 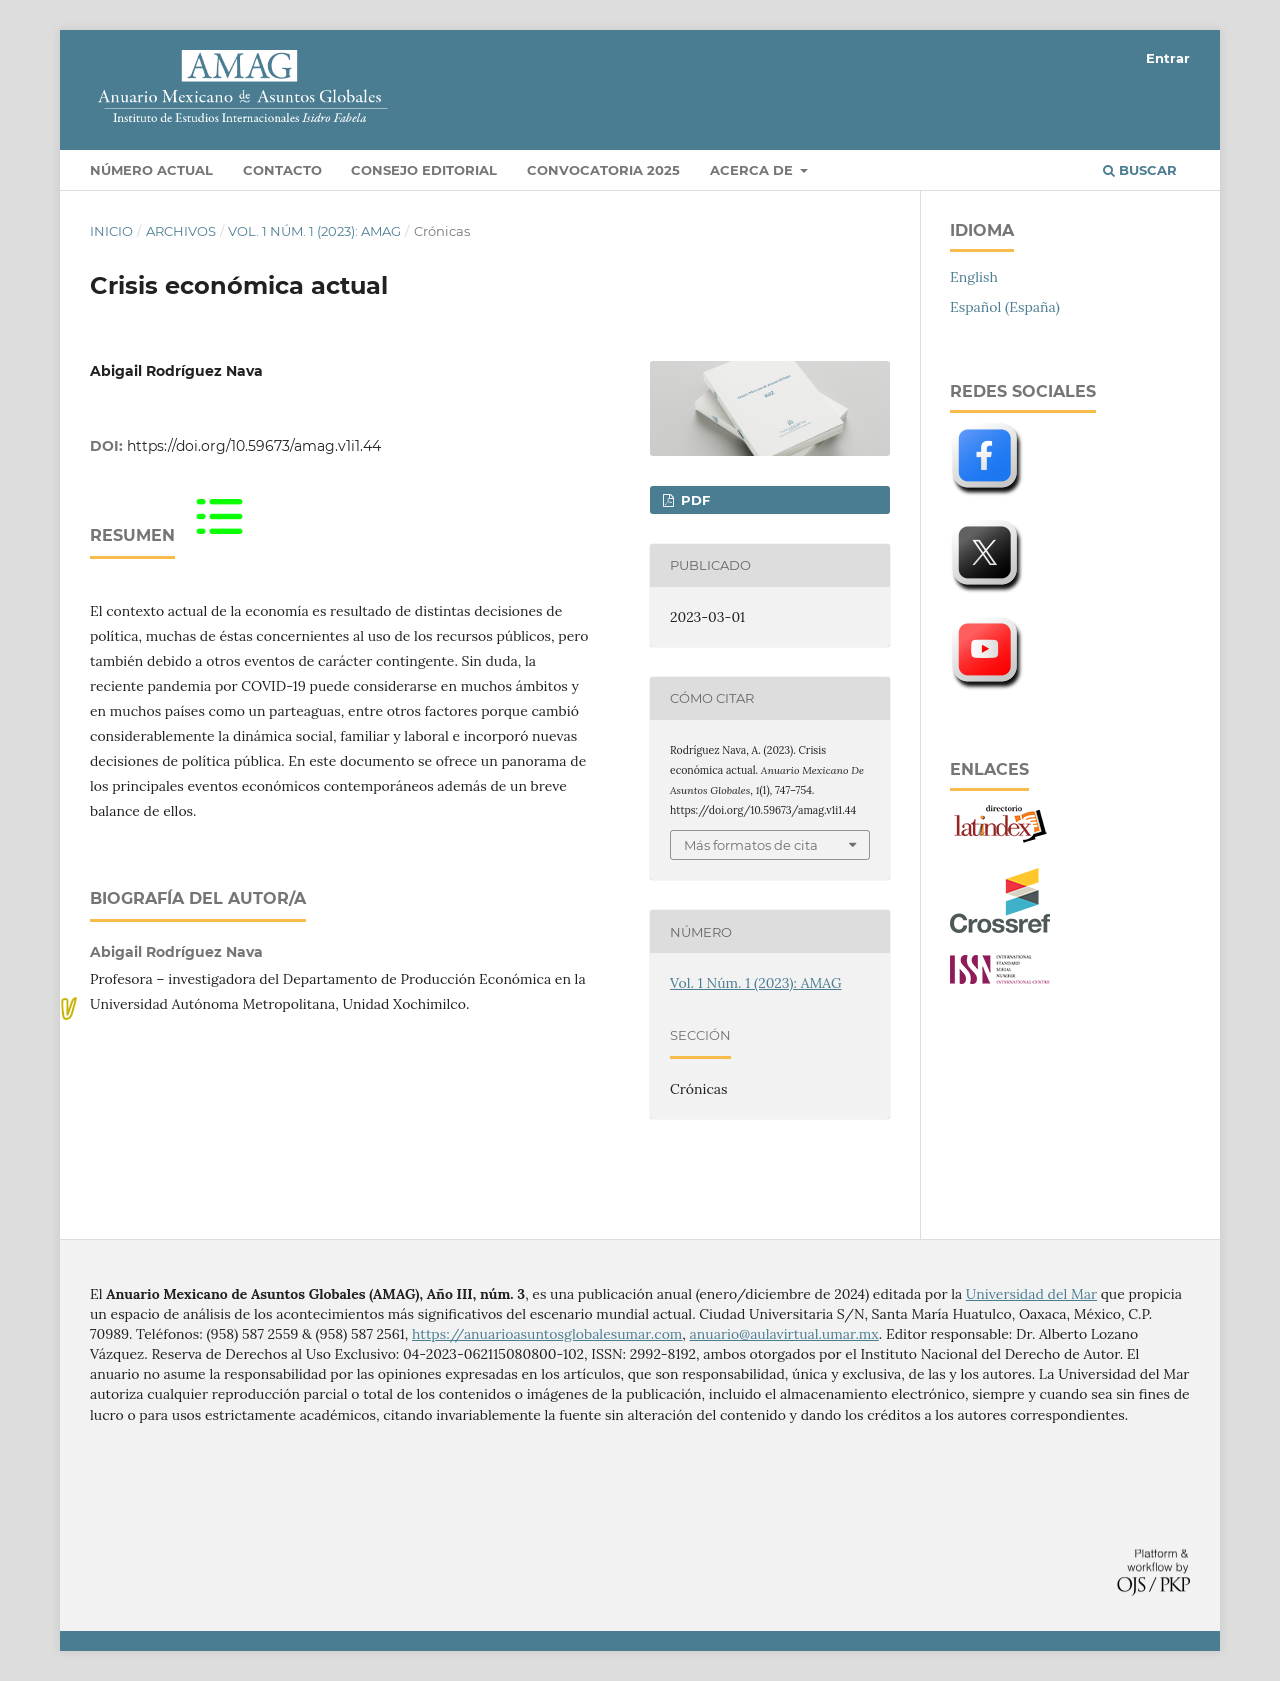 What do you see at coordinates (68, 1008) in the screenshot?
I see `open the Vinted app` at bounding box center [68, 1008].